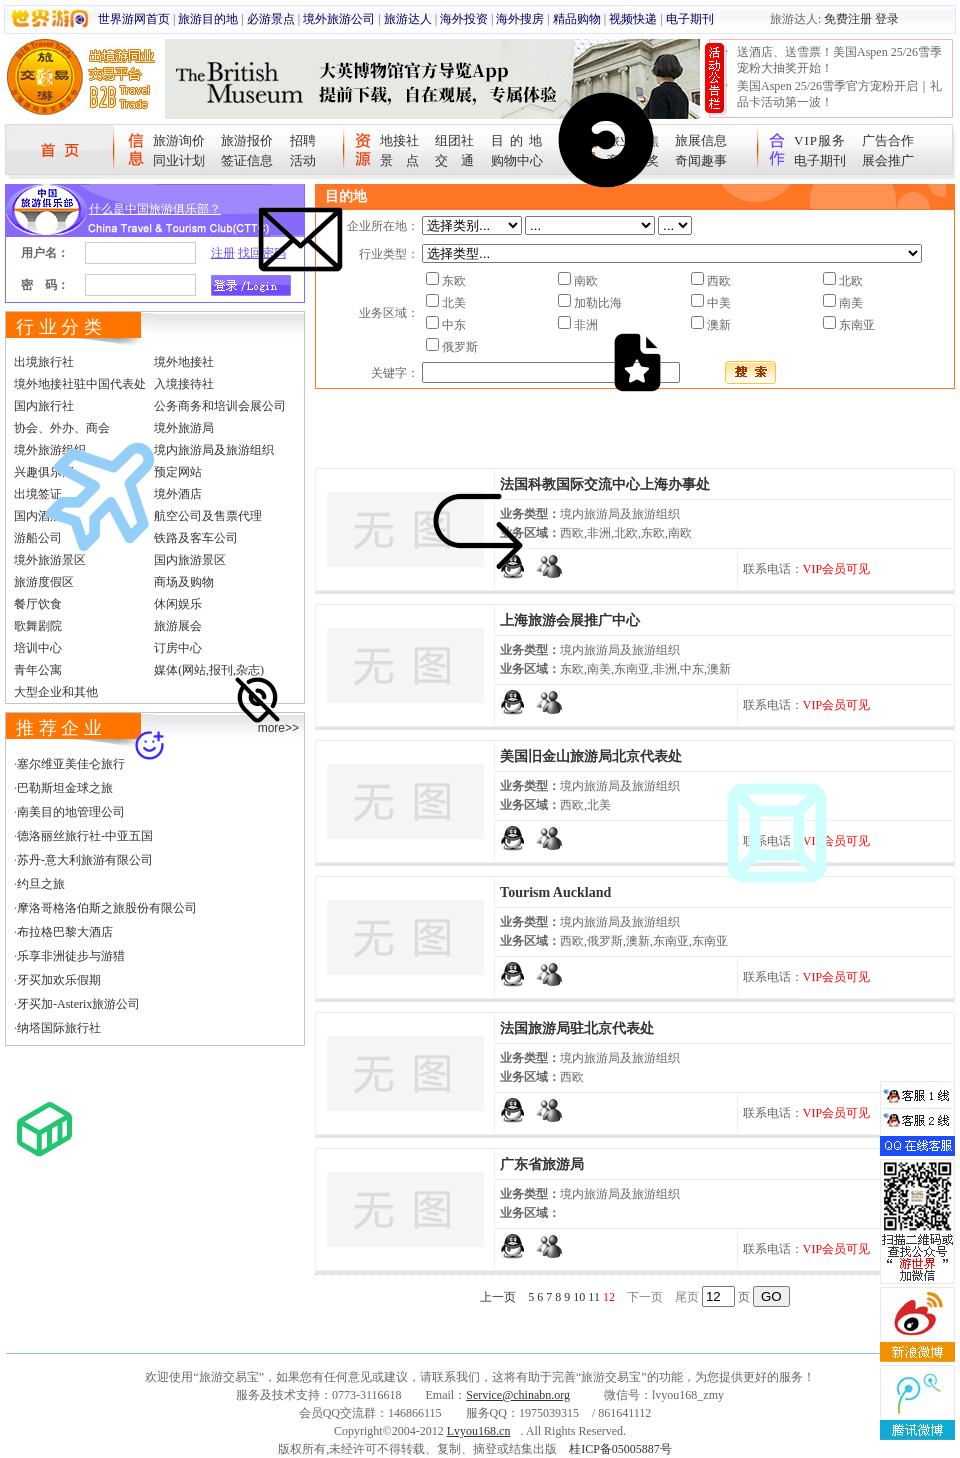 The width and height of the screenshot is (960, 1458). I want to click on indicates copyleft or open-source licensing, so click(606, 140).